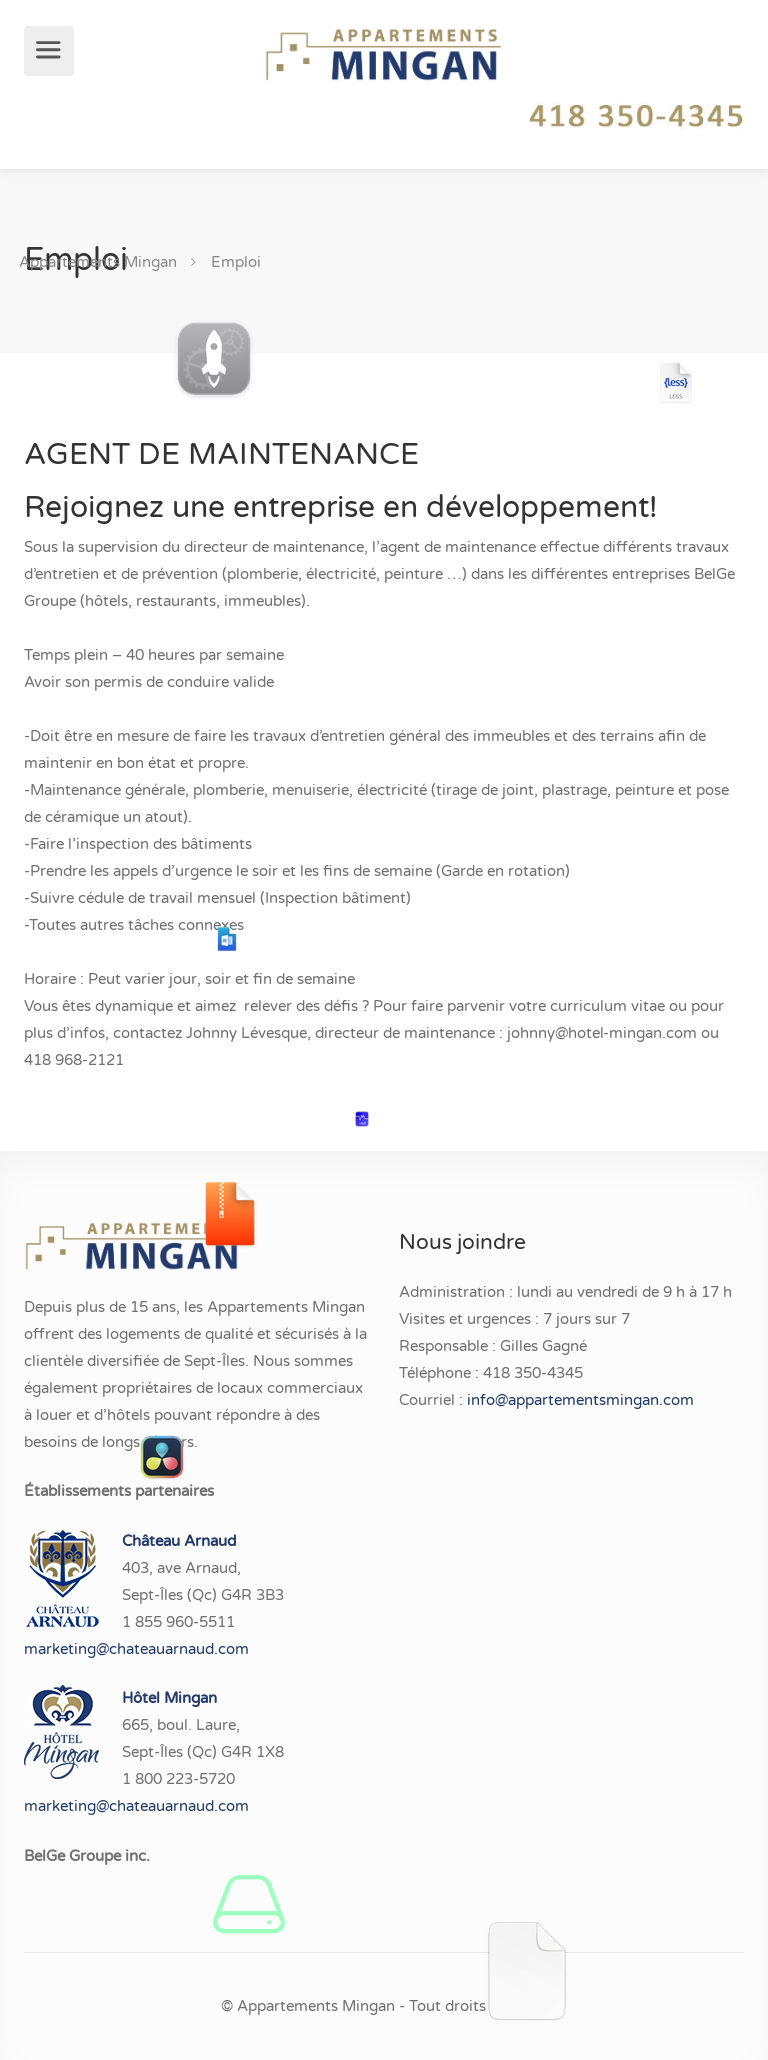 The image size is (768, 2060). Describe the element at coordinates (527, 1971) in the screenshot. I see `indicates an empty or zero-byte file` at that location.